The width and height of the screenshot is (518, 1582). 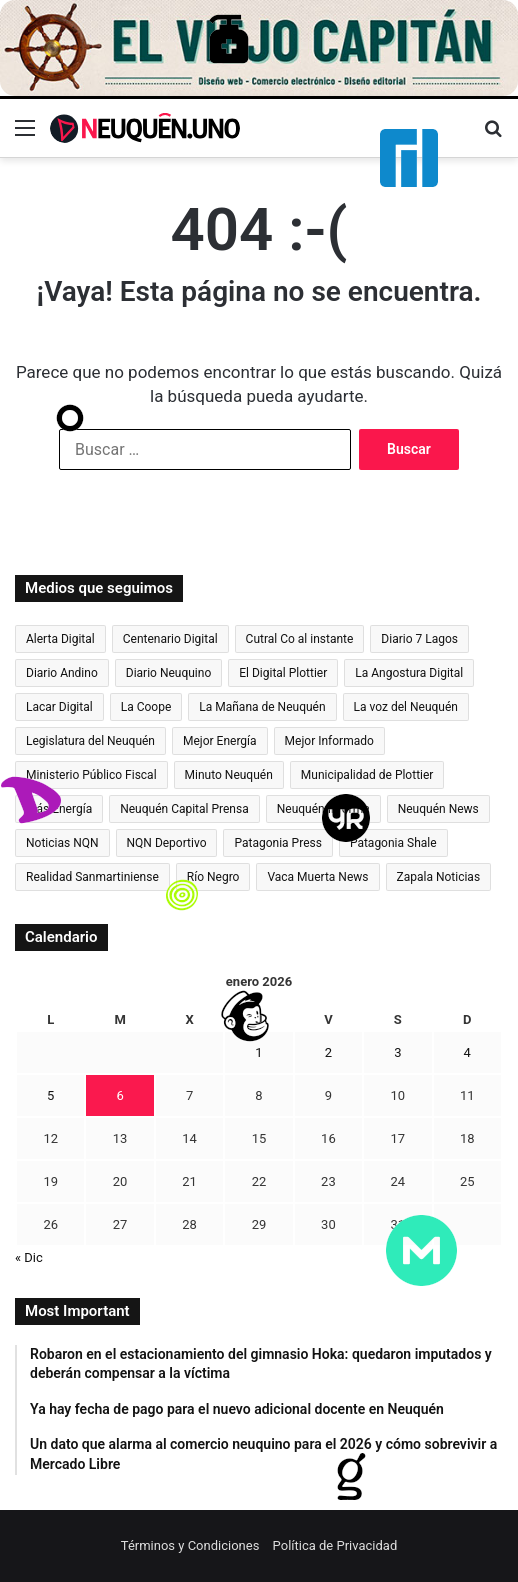 I want to click on open Goodreads app, so click(x=351, y=1476).